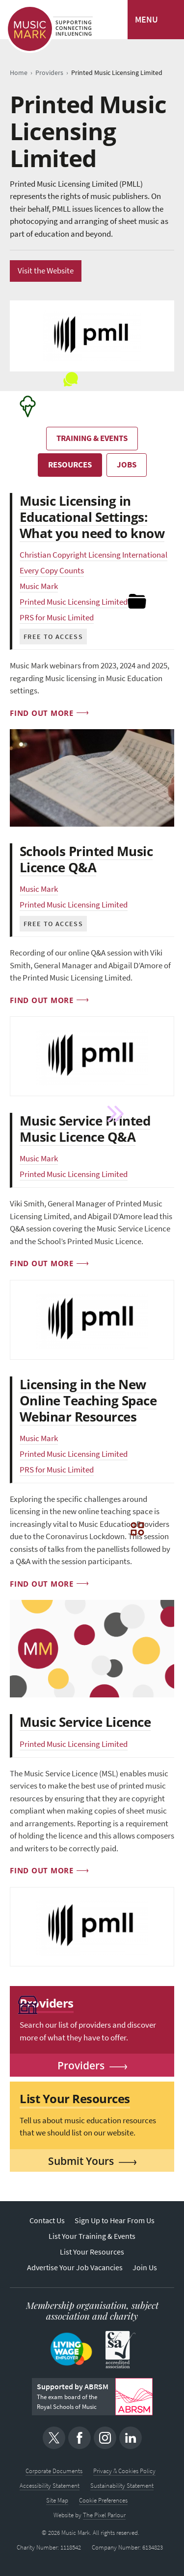  What do you see at coordinates (137, 601) in the screenshot?
I see `open folder to view contents` at bounding box center [137, 601].